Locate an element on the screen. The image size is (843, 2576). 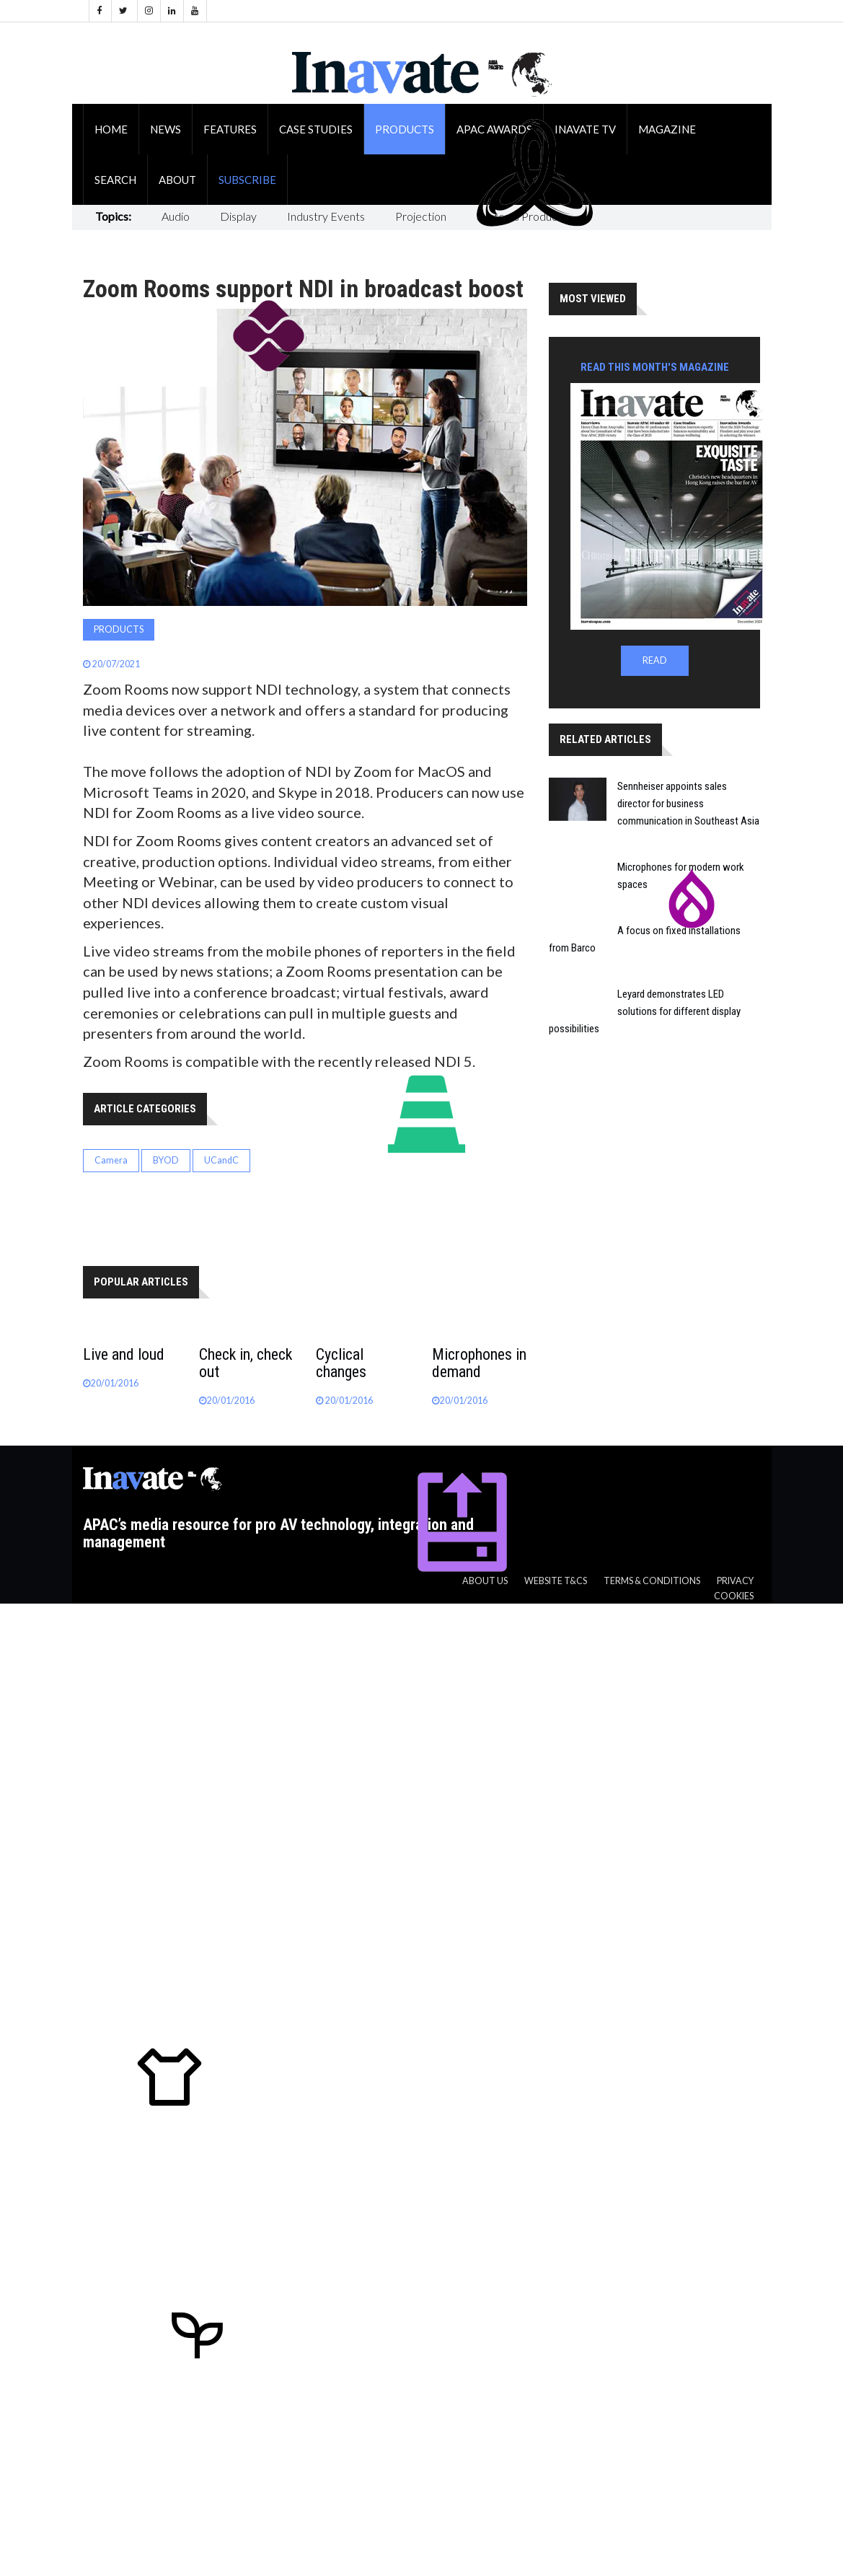
pay with pix instant payment is located at coordinates (268, 335).